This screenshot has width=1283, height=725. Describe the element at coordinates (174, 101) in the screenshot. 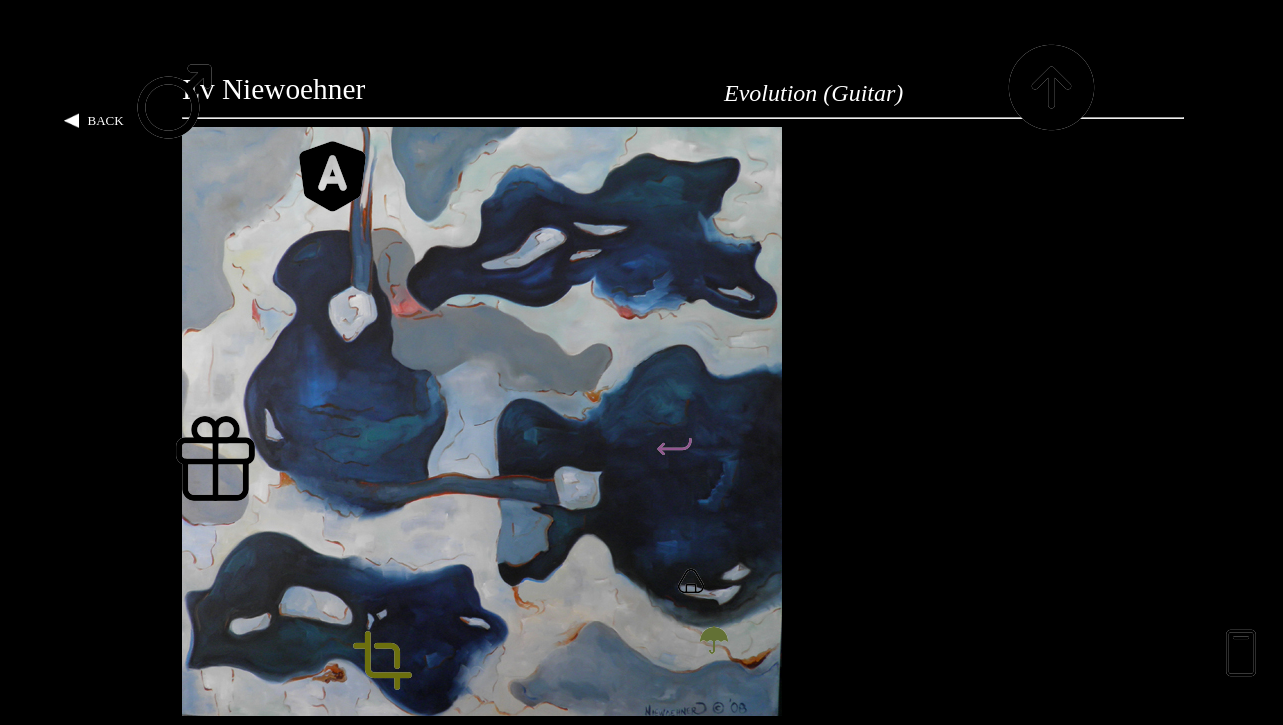

I see `select male gender option` at that location.